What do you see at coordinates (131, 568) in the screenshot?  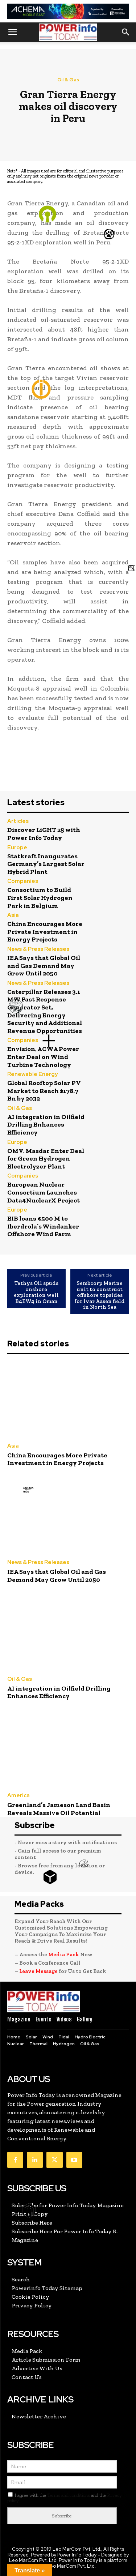 I see `group selected objects together` at bounding box center [131, 568].